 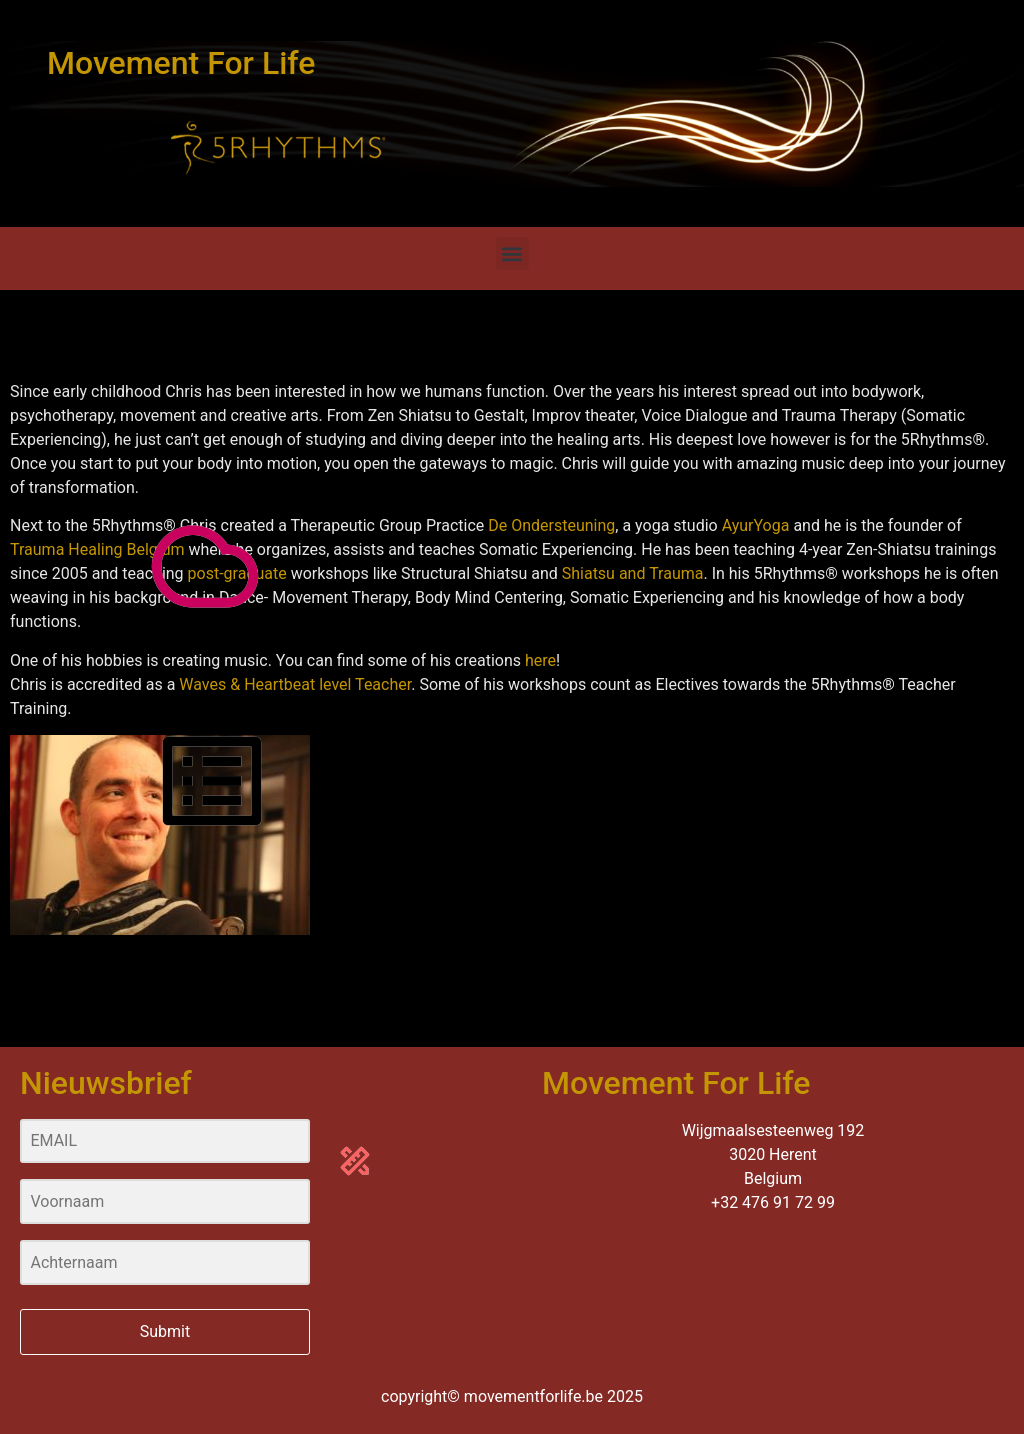 I want to click on switch to list view, so click(x=212, y=781).